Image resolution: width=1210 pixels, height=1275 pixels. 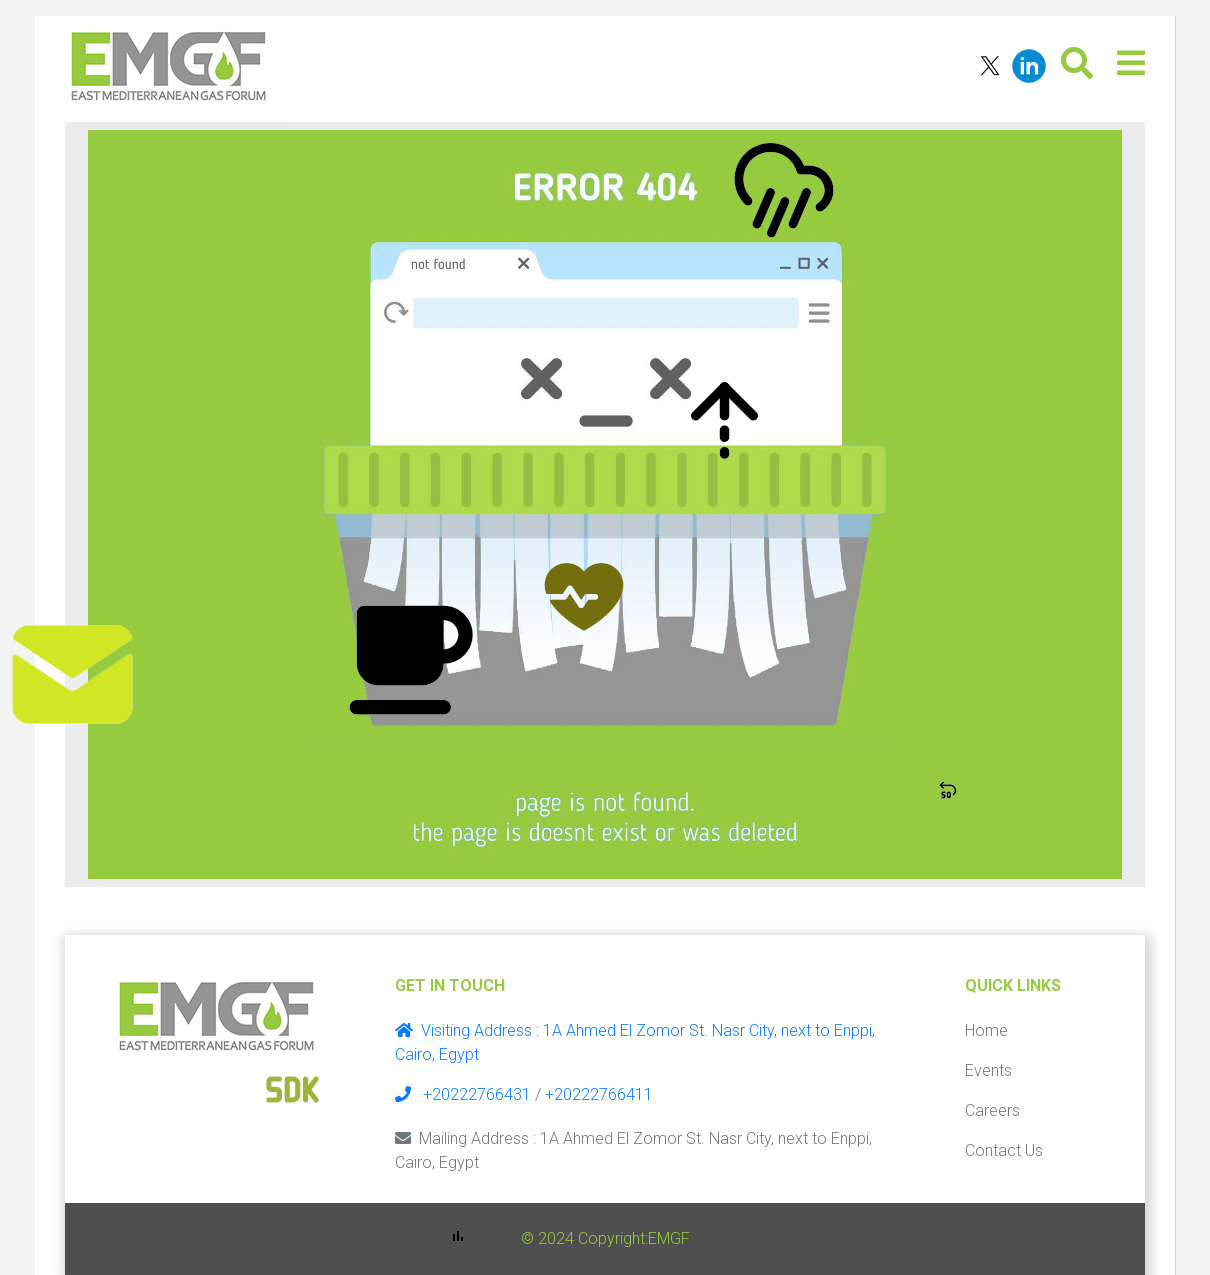 I want to click on rewind 50 seconds backward, so click(x=947, y=790).